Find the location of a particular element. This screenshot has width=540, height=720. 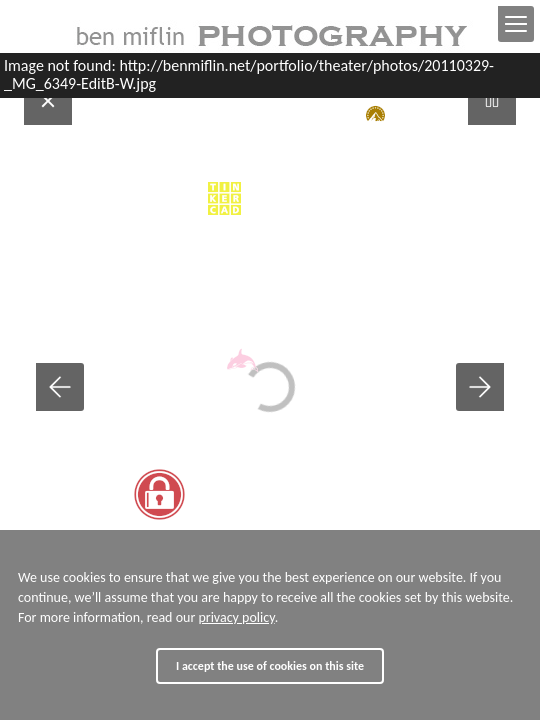

expeditedssl brand logo is located at coordinates (159, 494).